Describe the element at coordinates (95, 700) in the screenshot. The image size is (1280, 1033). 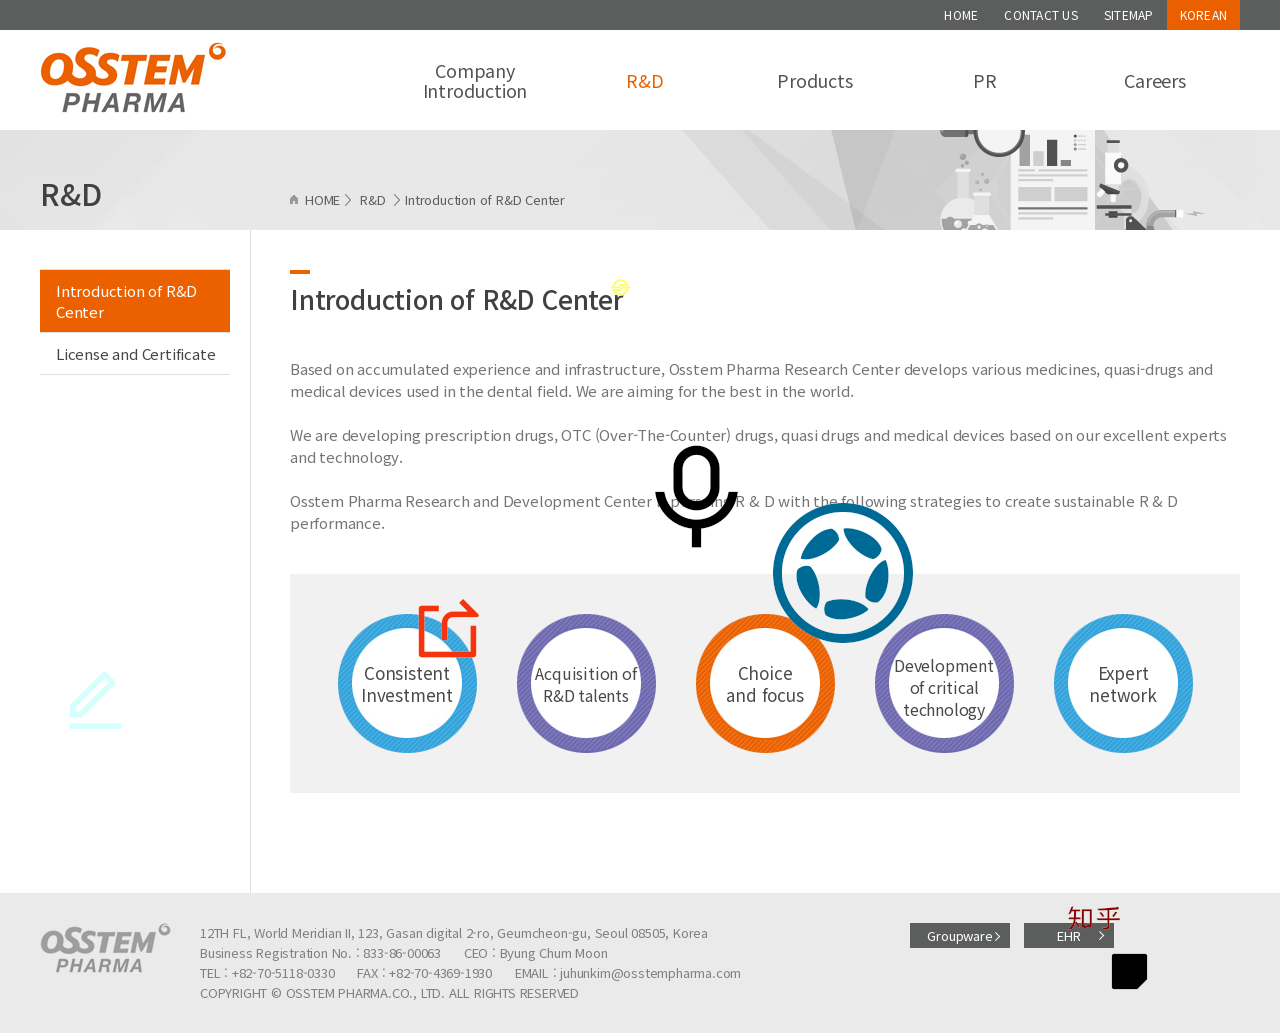
I see `edit content or text` at that location.